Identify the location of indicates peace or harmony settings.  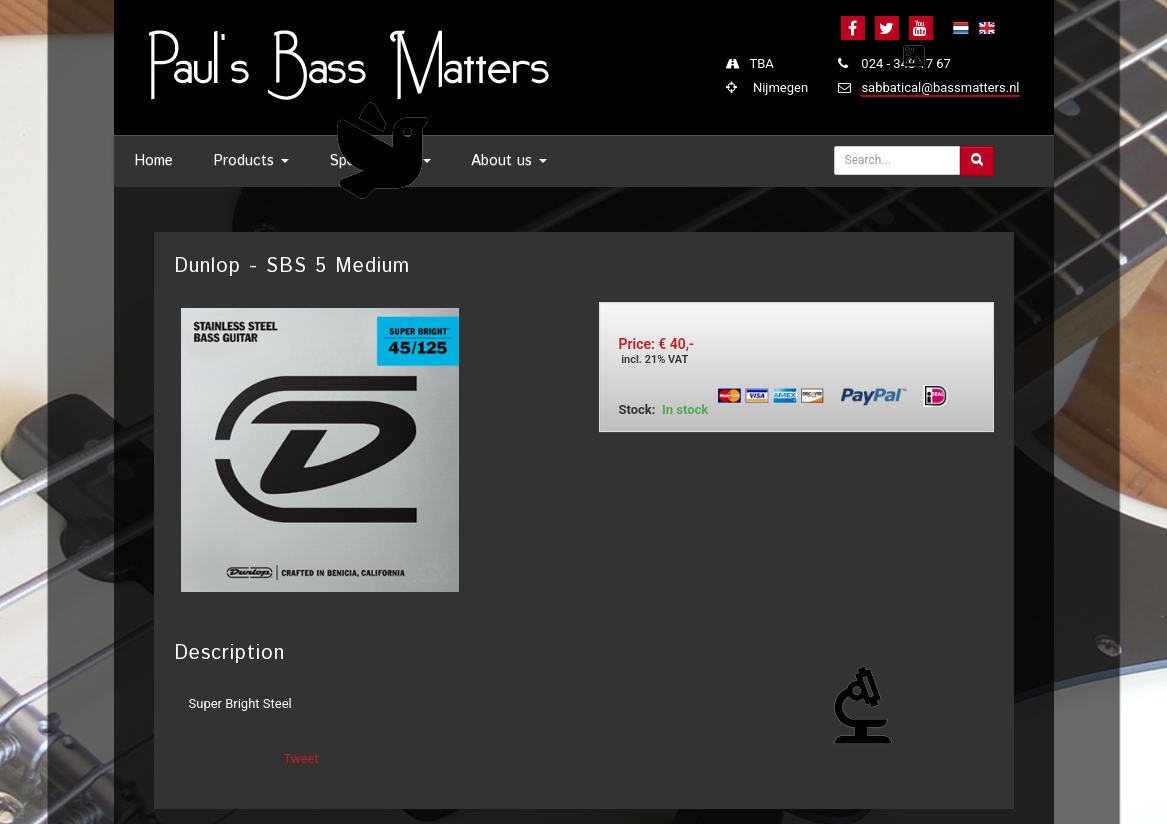
(381, 153).